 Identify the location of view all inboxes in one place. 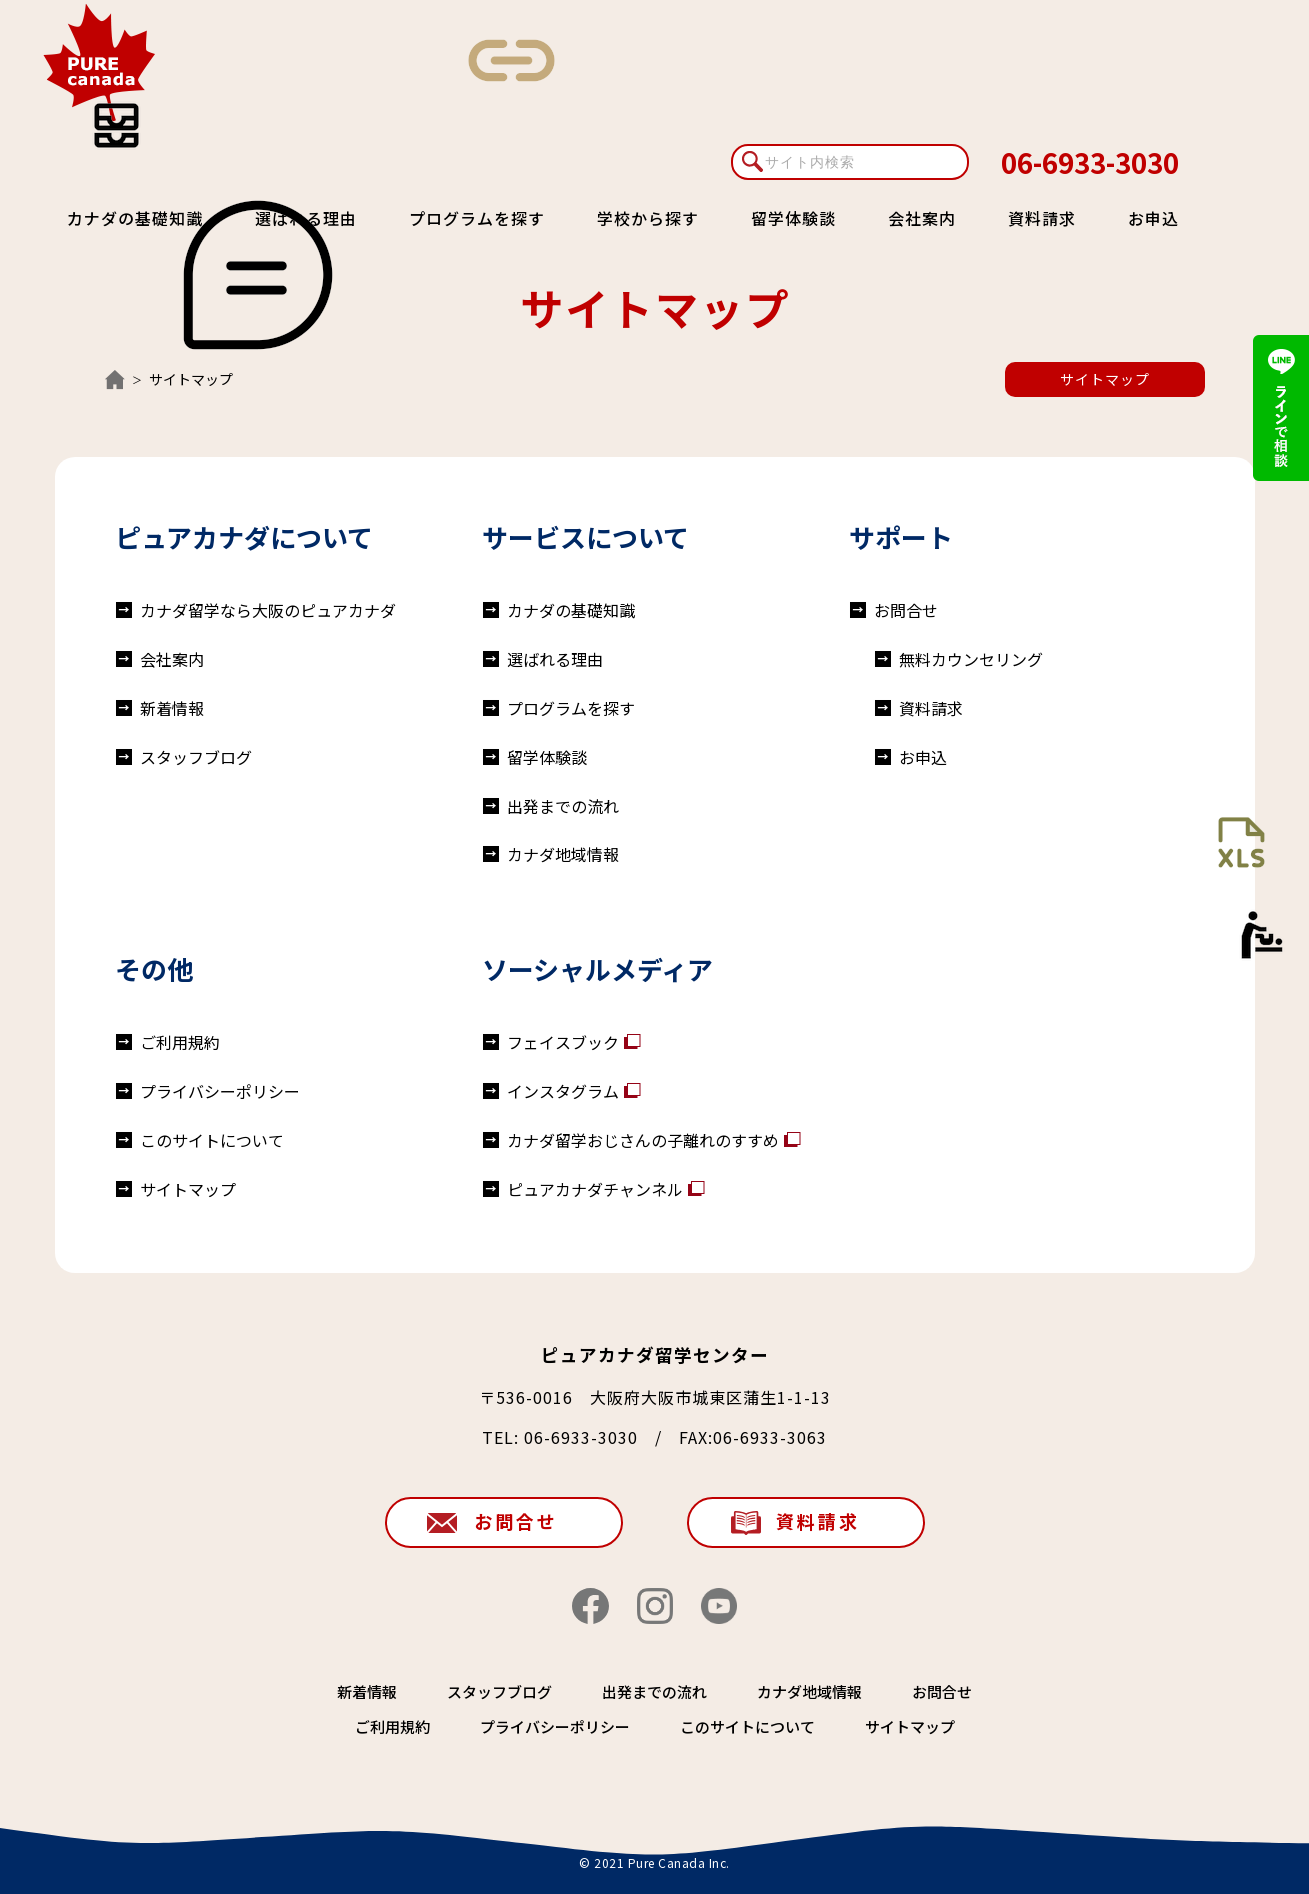
(116, 125).